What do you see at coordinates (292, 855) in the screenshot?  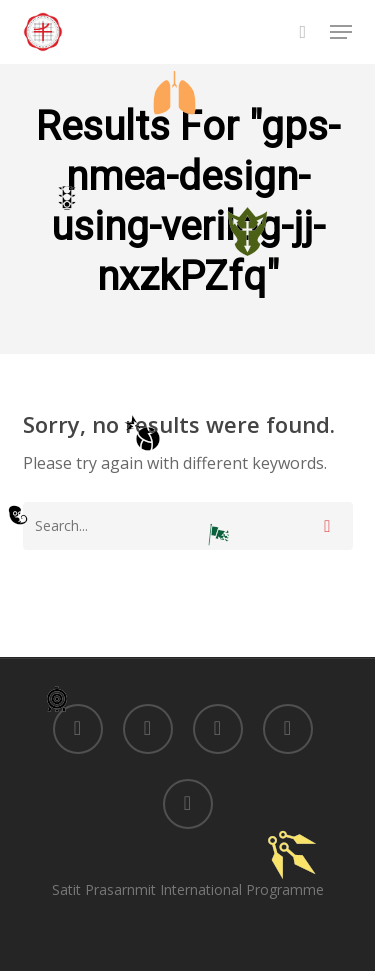 I see `select thrown dagger weapon type` at bounding box center [292, 855].